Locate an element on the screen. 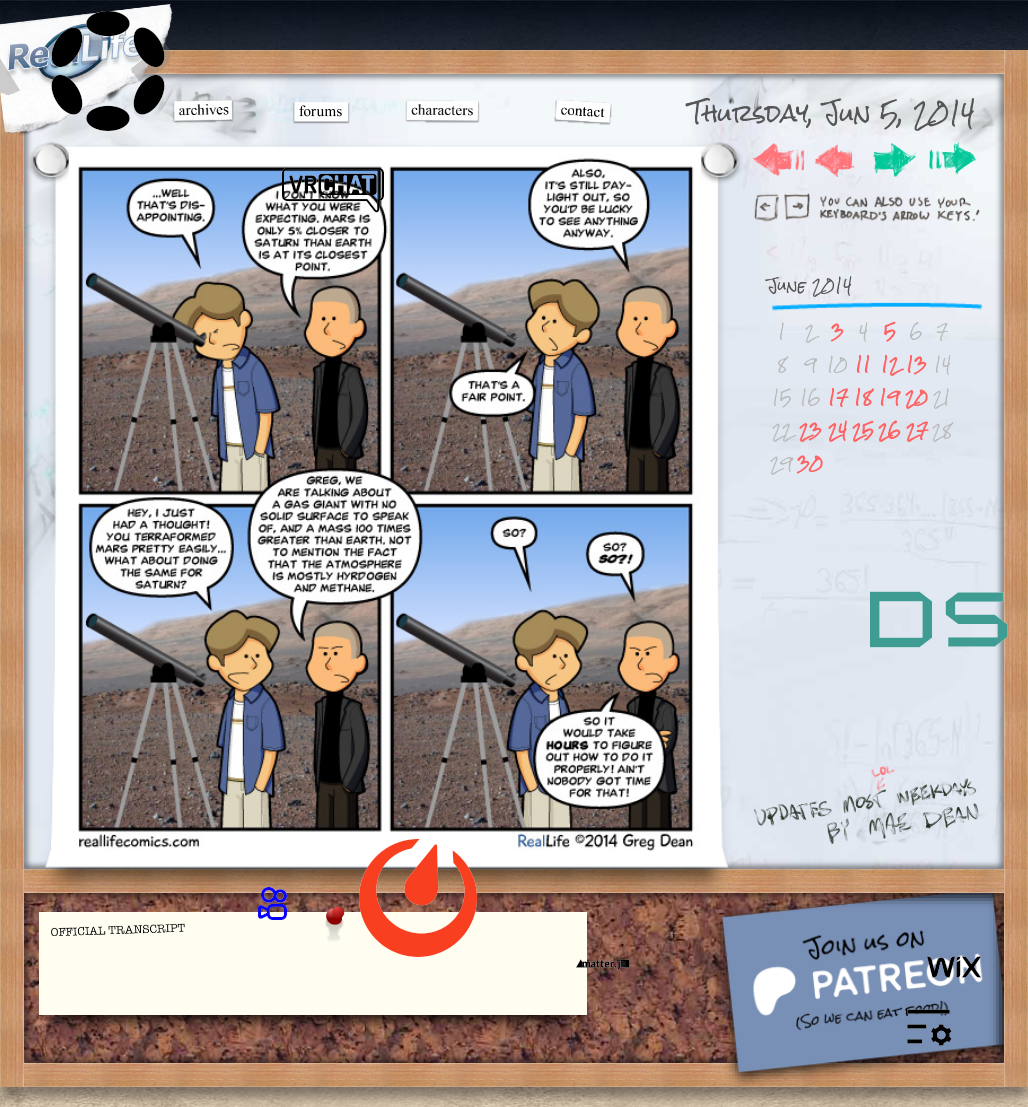 The height and width of the screenshot is (1107, 1028). matter.js physics engine library logo is located at coordinates (602, 964).